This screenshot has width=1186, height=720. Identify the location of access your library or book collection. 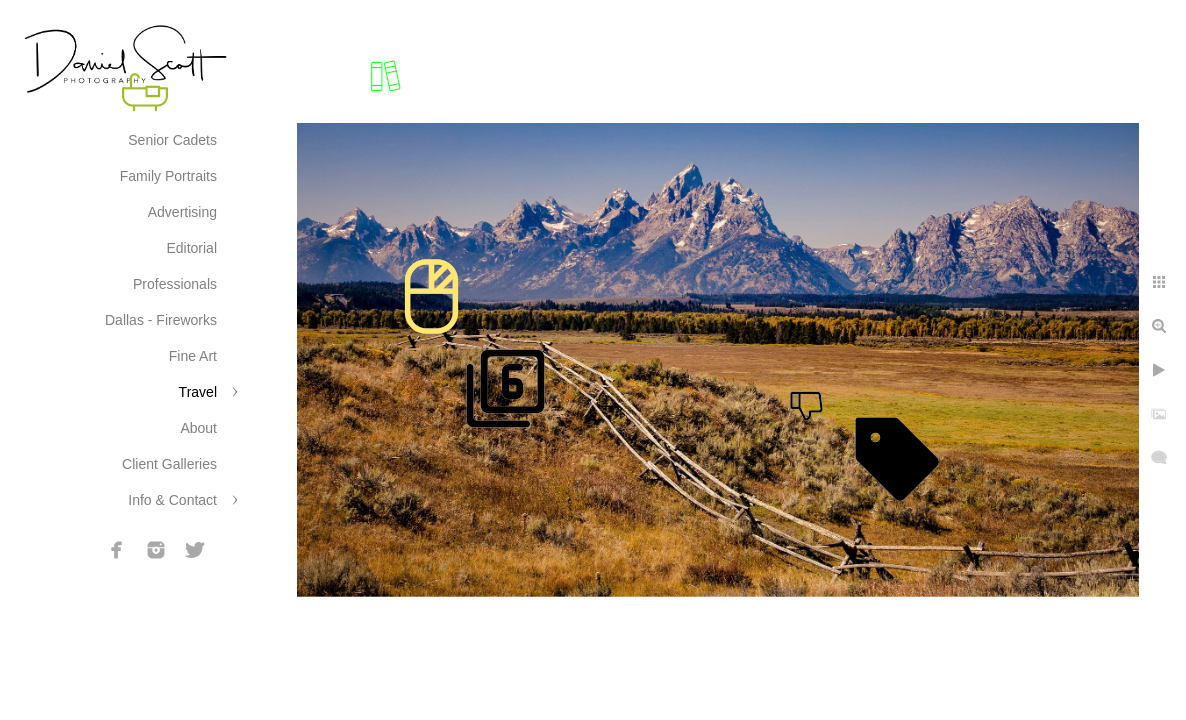
(384, 76).